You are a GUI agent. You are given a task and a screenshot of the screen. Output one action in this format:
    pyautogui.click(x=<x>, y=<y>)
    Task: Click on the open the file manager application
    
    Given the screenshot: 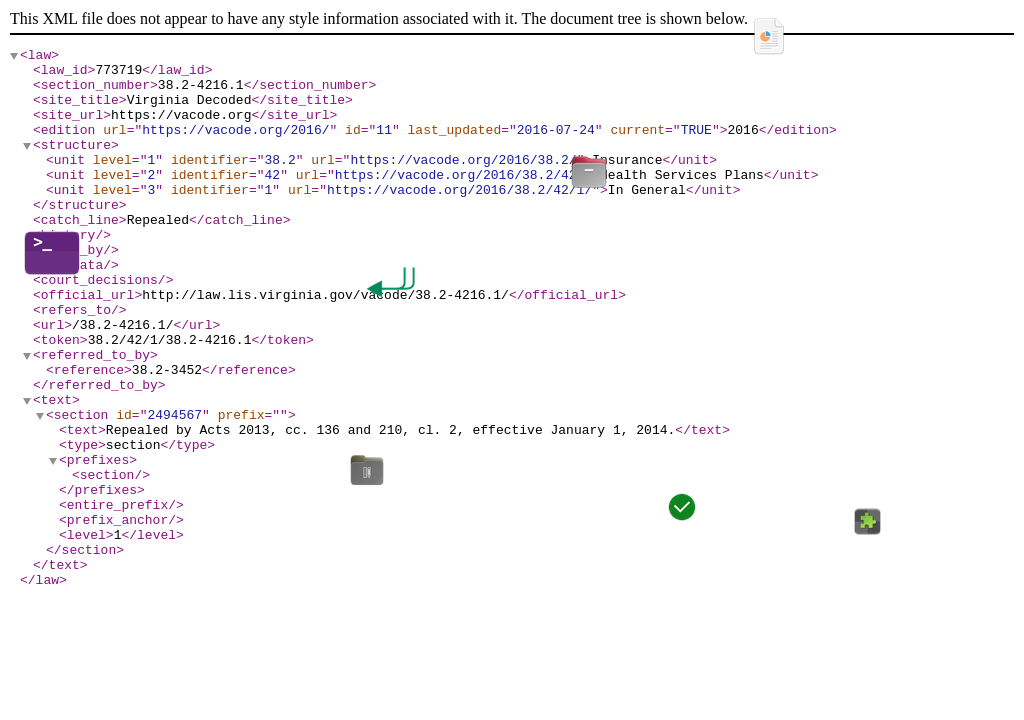 What is the action you would take?
    pyautogui.click(x=589, y=172)
    